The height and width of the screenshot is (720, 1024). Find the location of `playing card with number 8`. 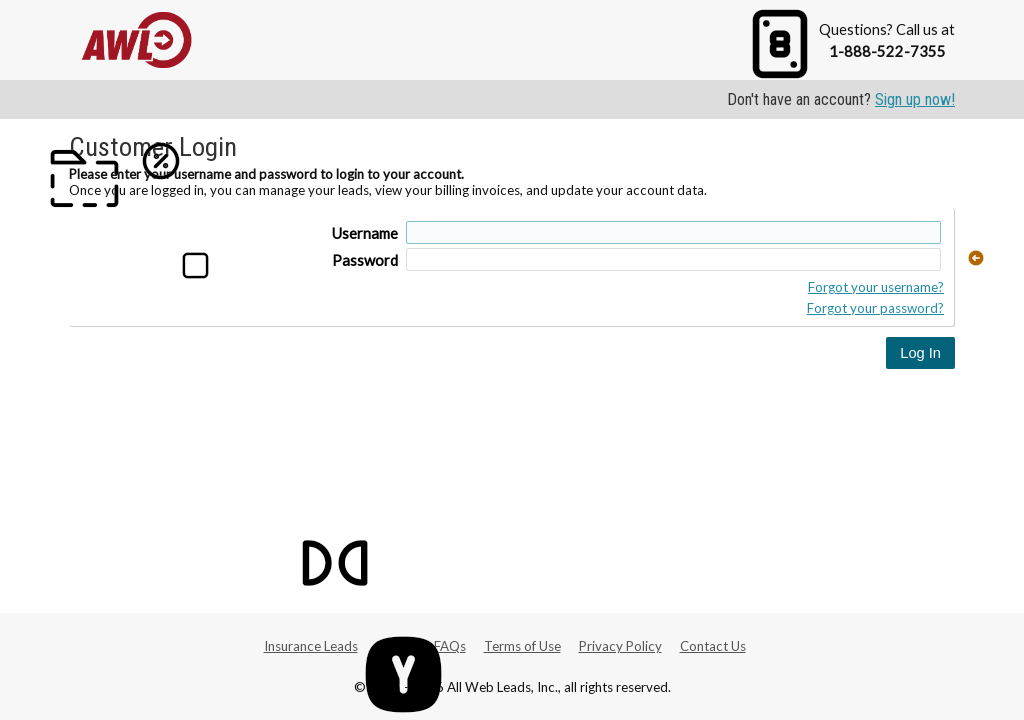

playing card with number 8 is located at coordinates (780, 44).